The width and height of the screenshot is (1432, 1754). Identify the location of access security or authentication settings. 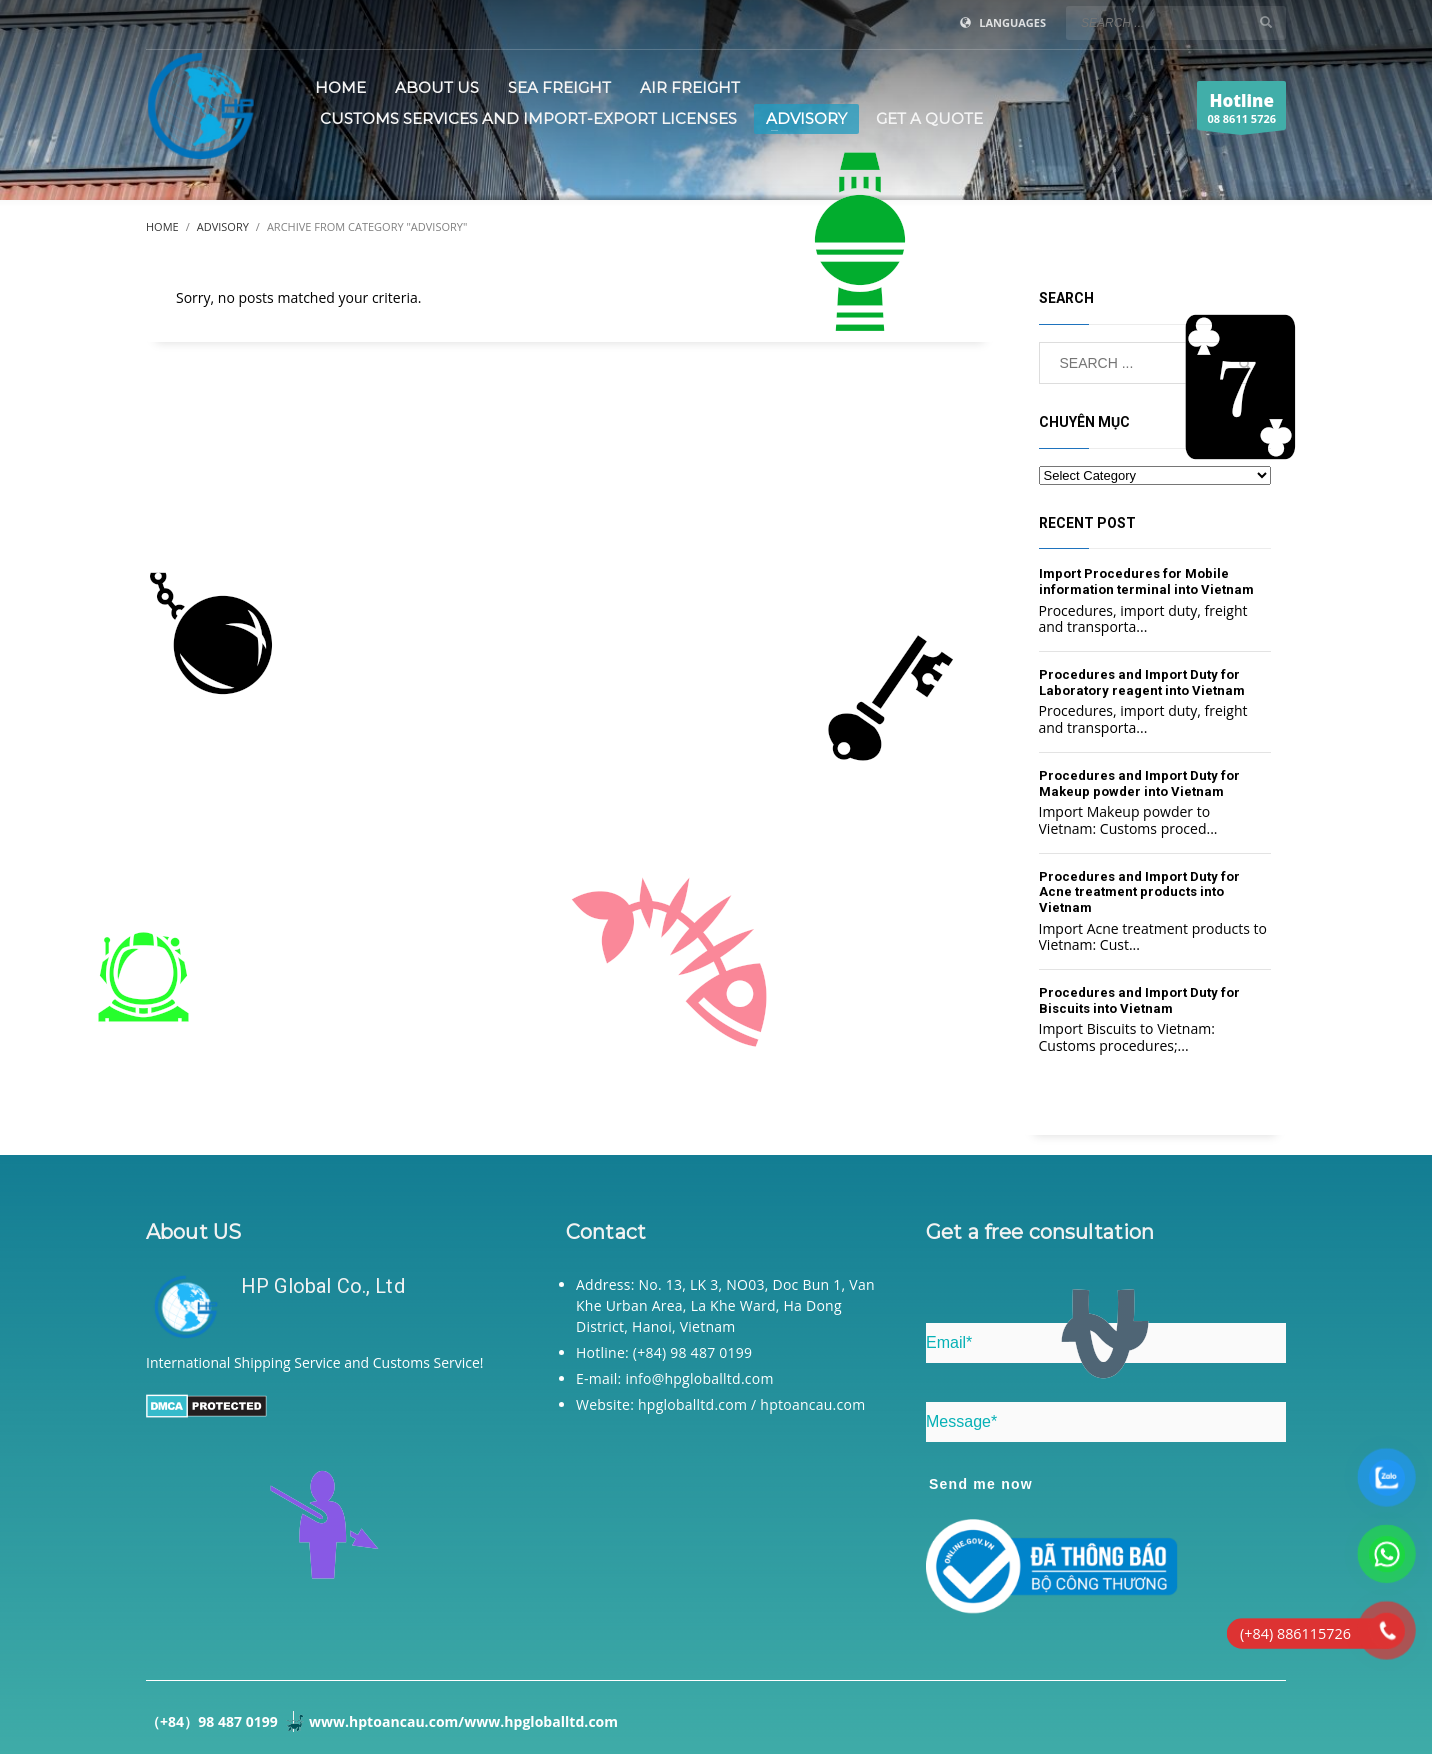
(891, 698).